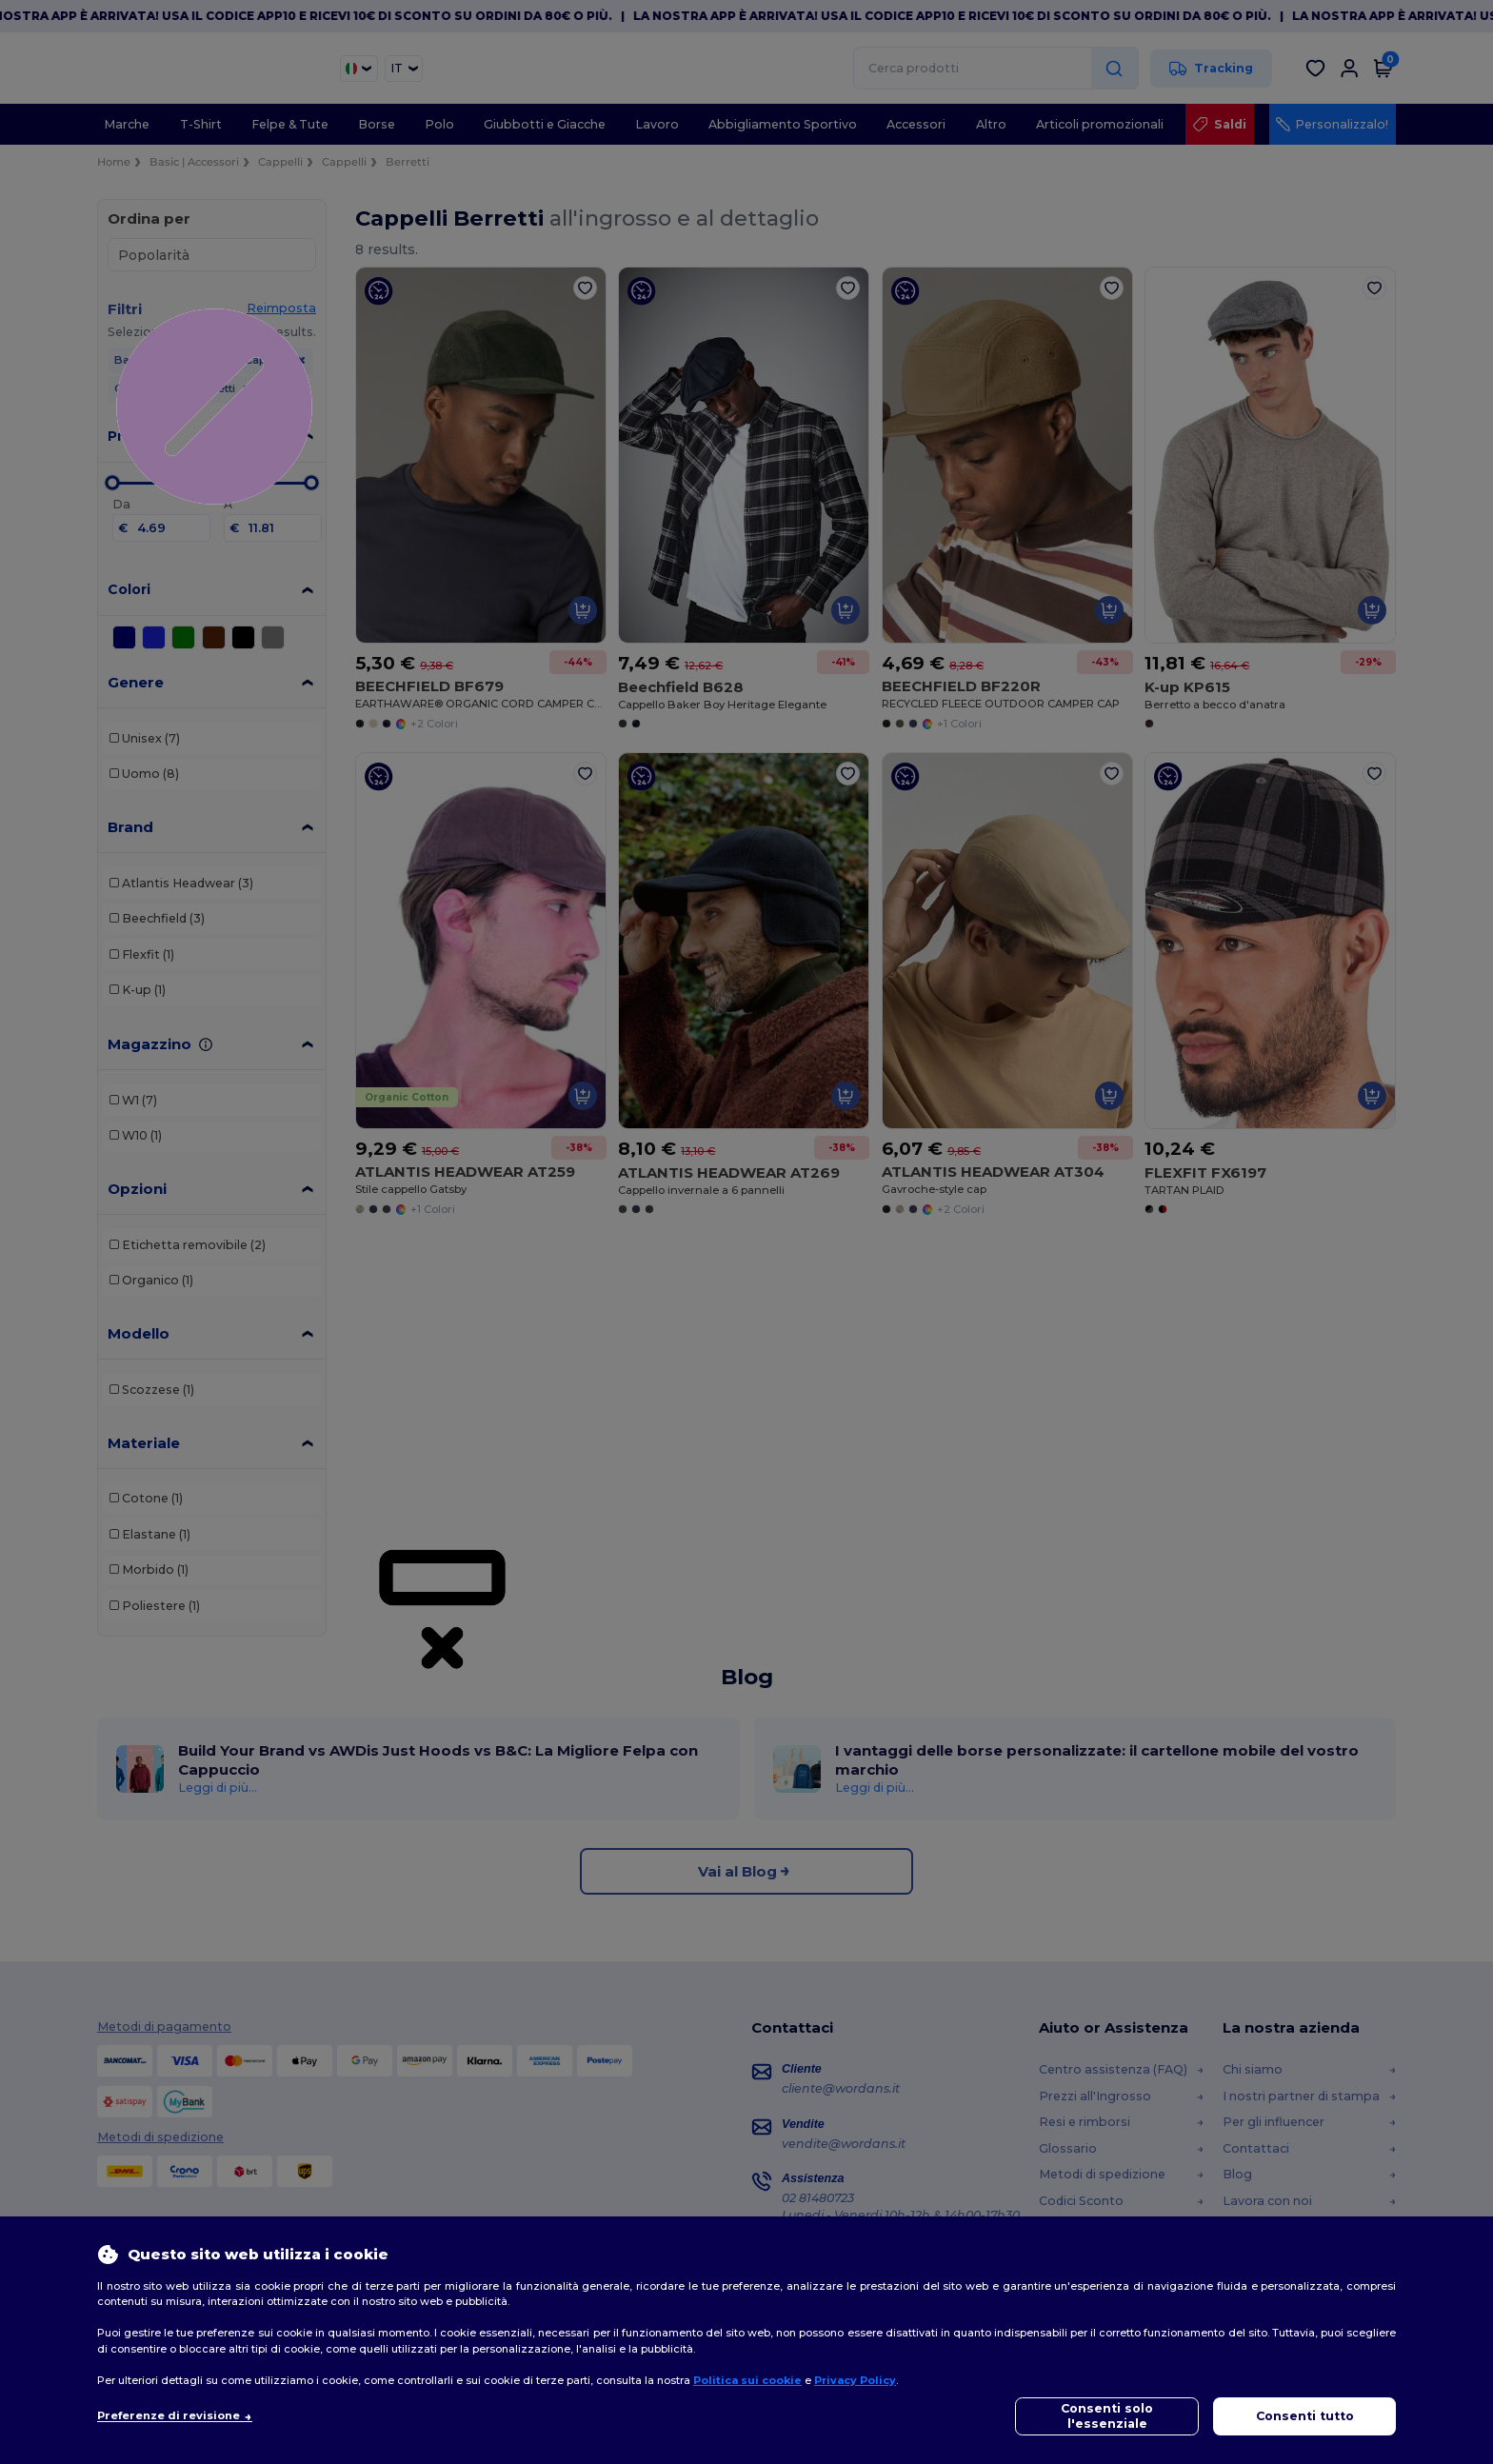 The width and height of the screenshot is (1493, 2464). What do you see at coordinates (214, 407) in the screenshot?
I see `skip or bypass a step in a workflow` at bounding box center [214, 407].